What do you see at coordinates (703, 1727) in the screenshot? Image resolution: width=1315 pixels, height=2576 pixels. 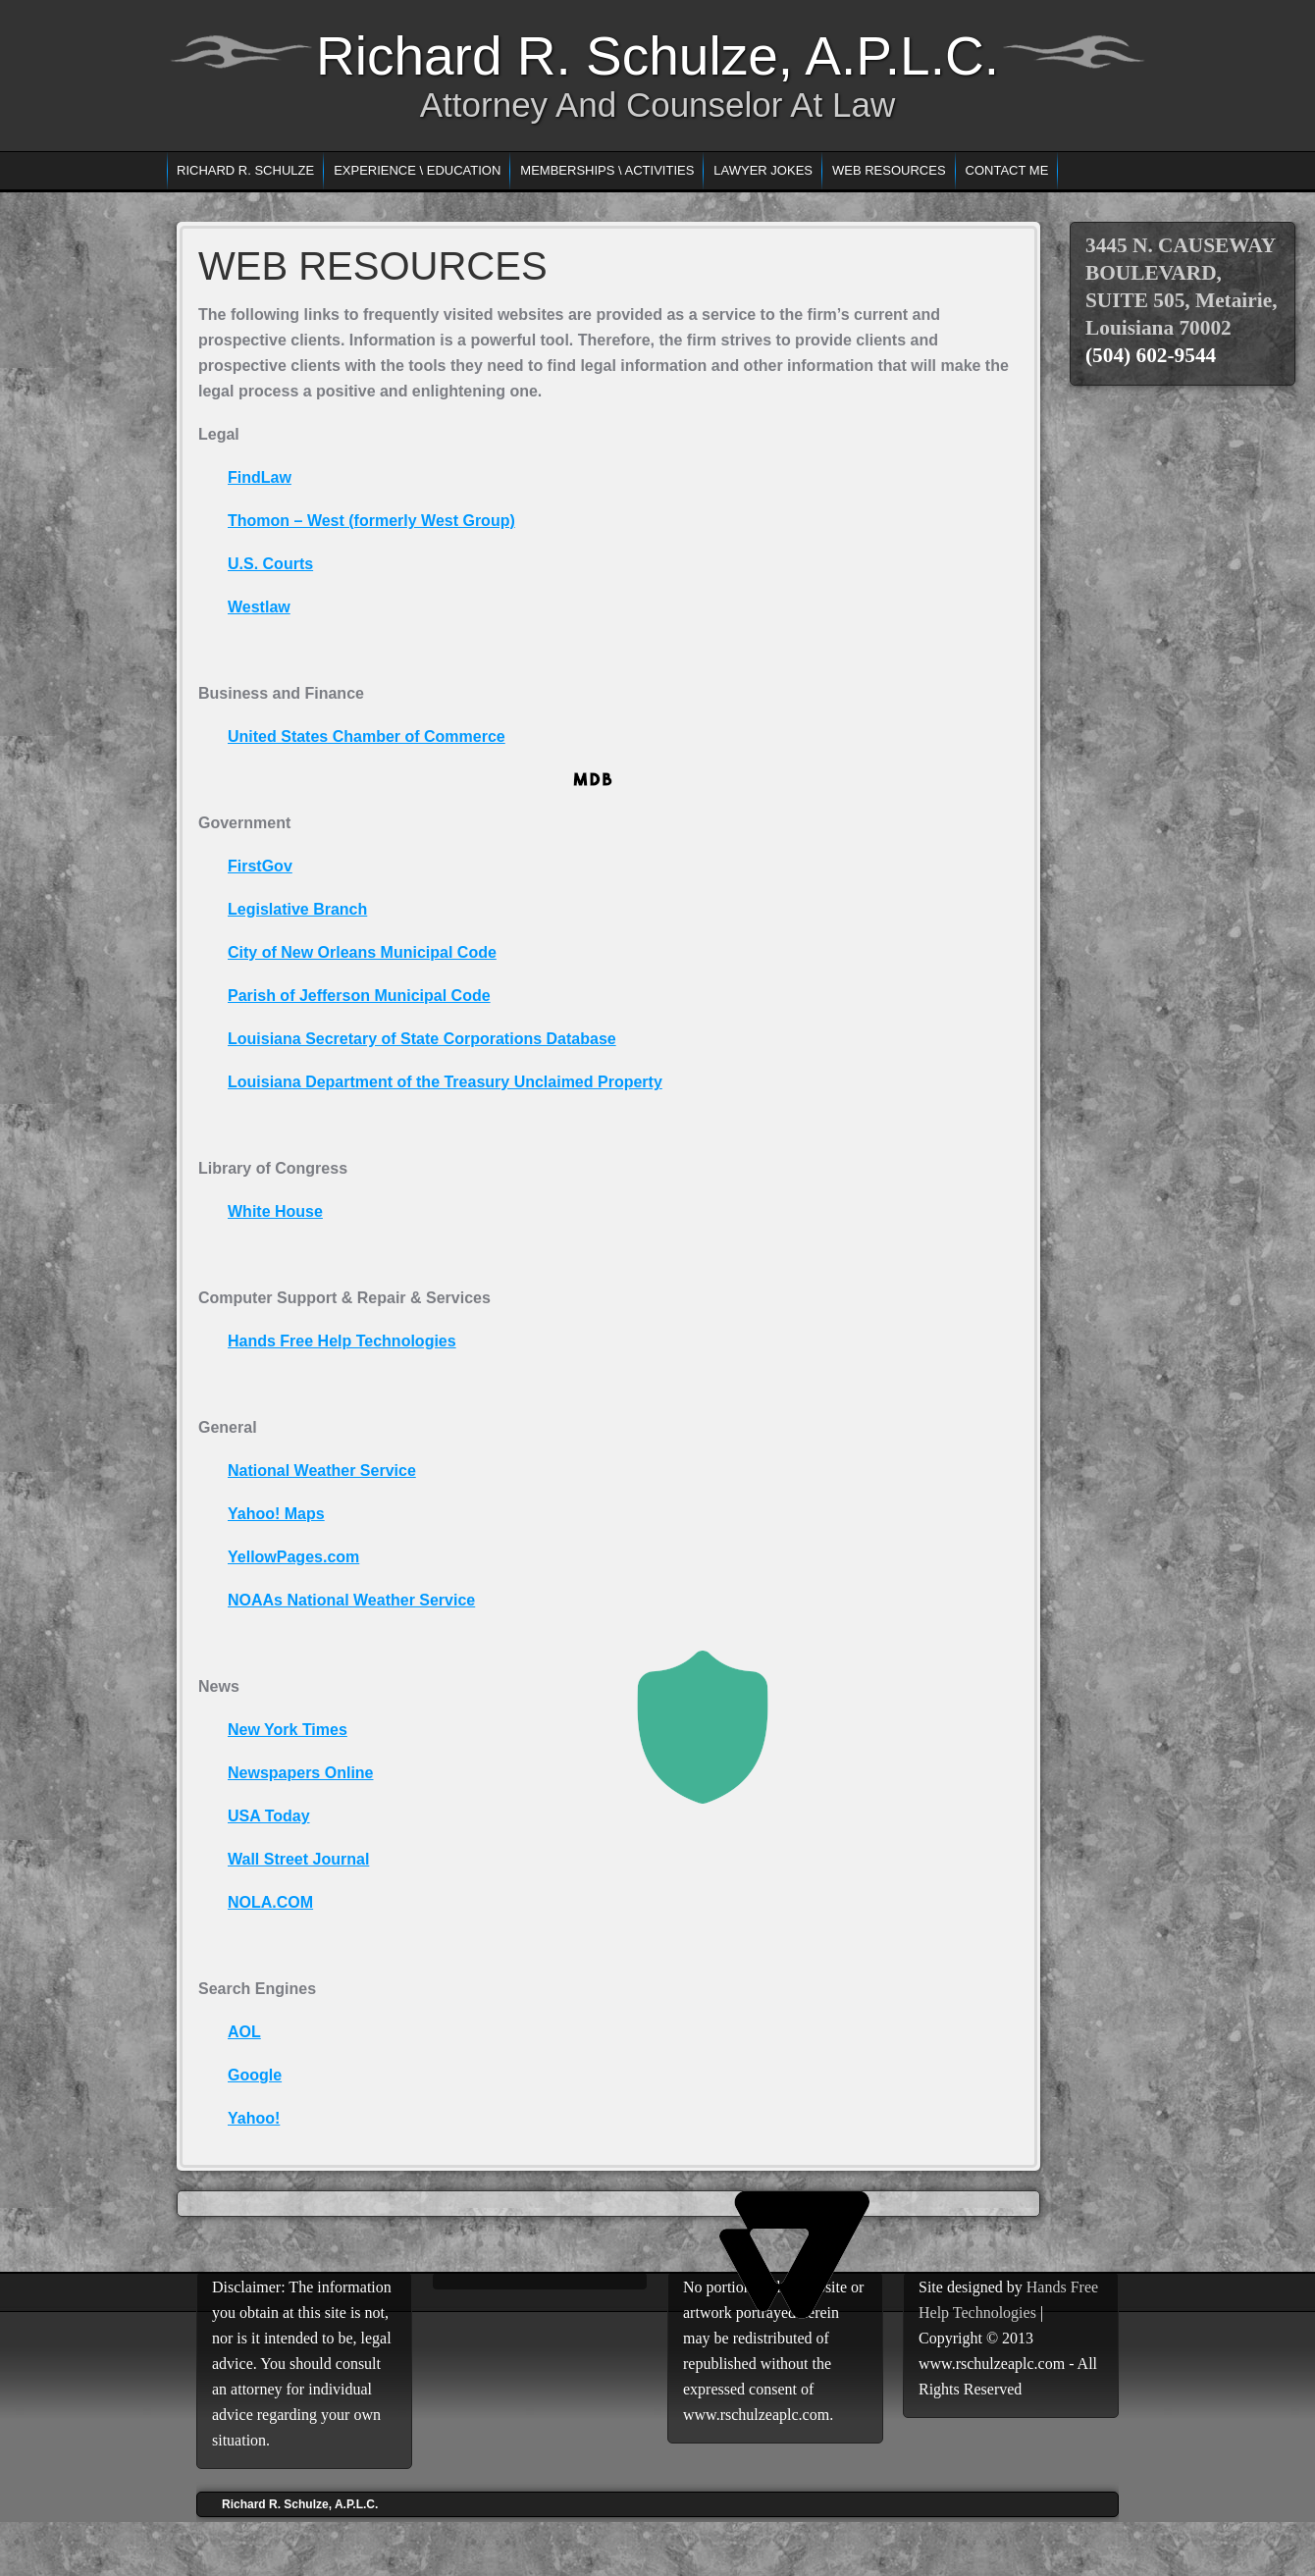 I see `open NextDNS settings` at bounding box center [703, 1727].